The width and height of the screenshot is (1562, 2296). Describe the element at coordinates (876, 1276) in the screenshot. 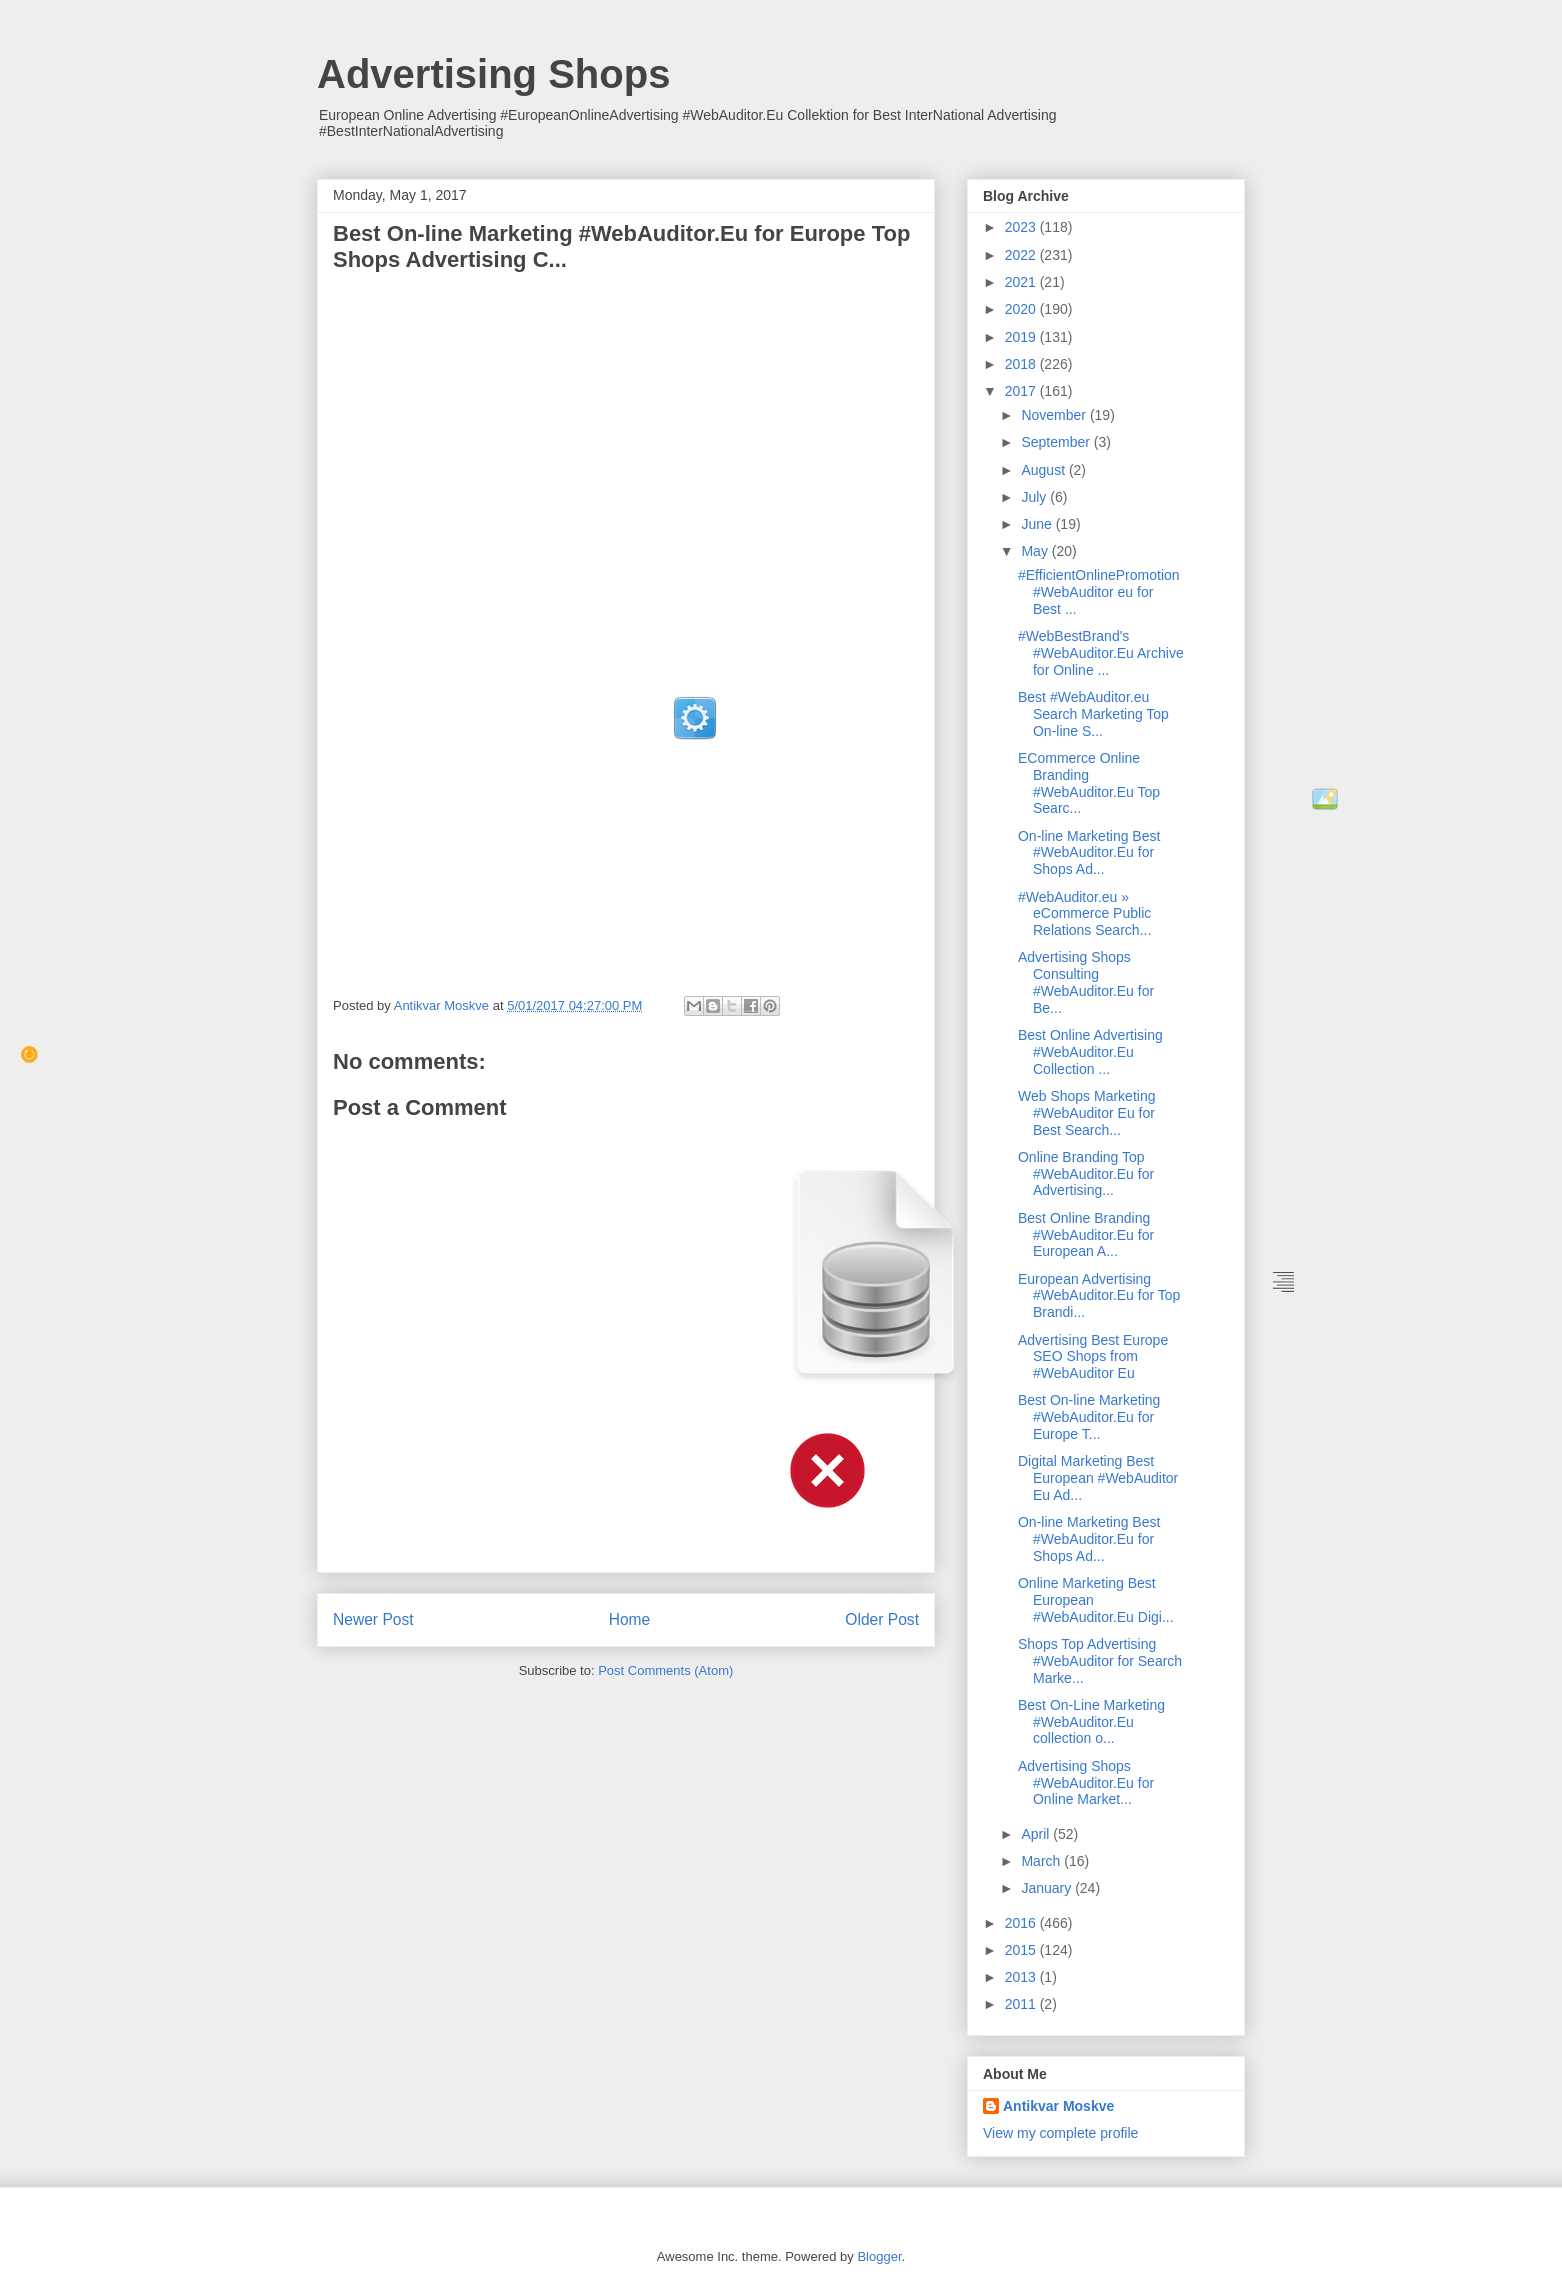

I see `open an sql database file` at that location.